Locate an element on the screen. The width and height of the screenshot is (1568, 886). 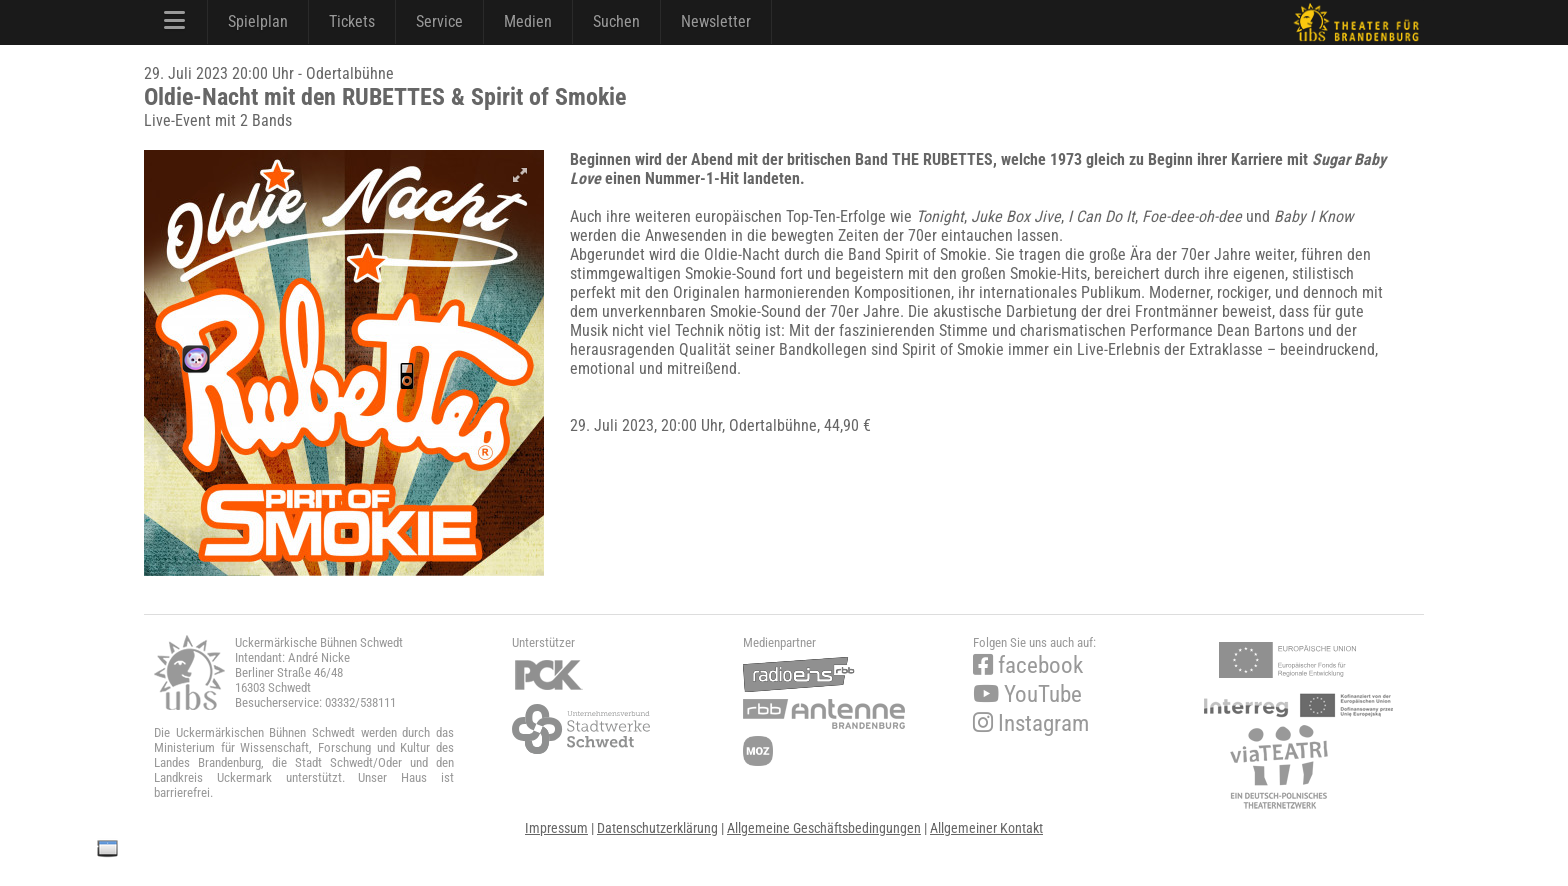
iPod nano device in sidebar is located at coordinates (407, 376).